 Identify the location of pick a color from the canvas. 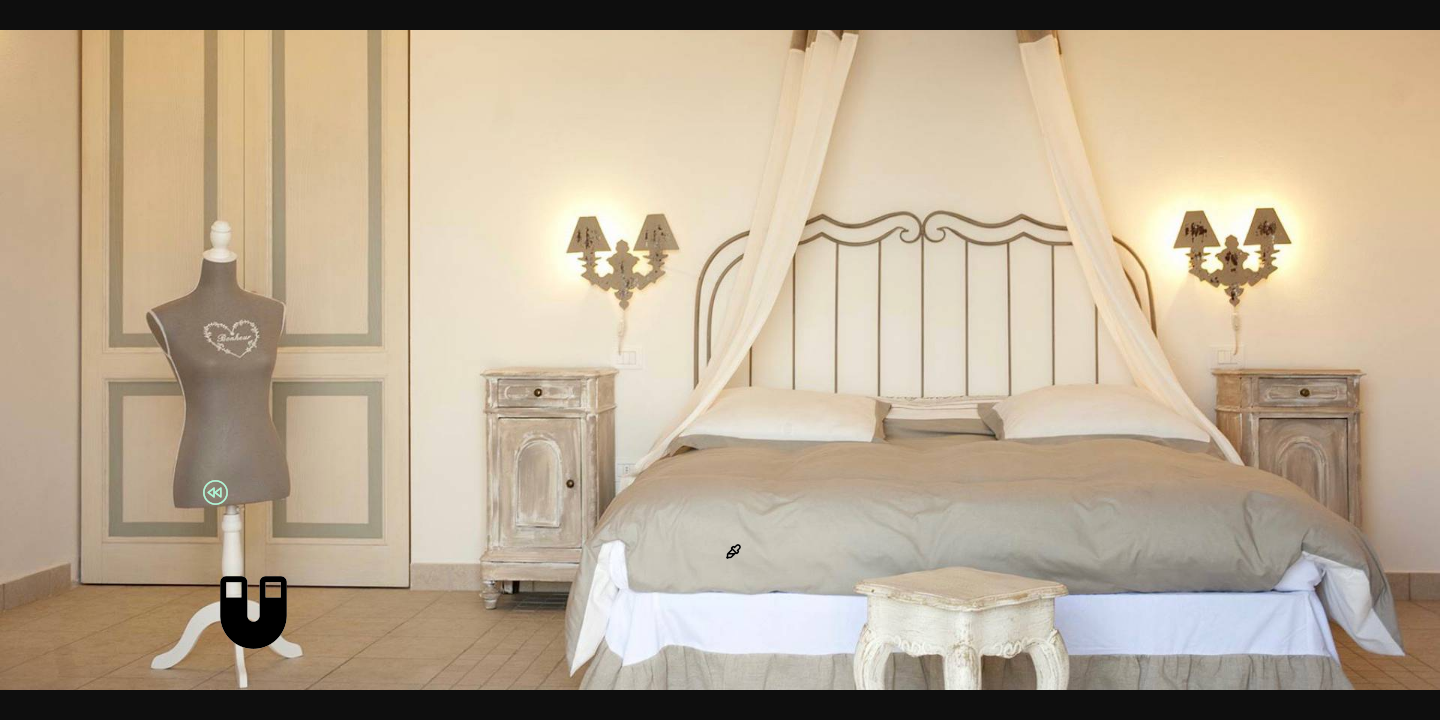
(733, 551).